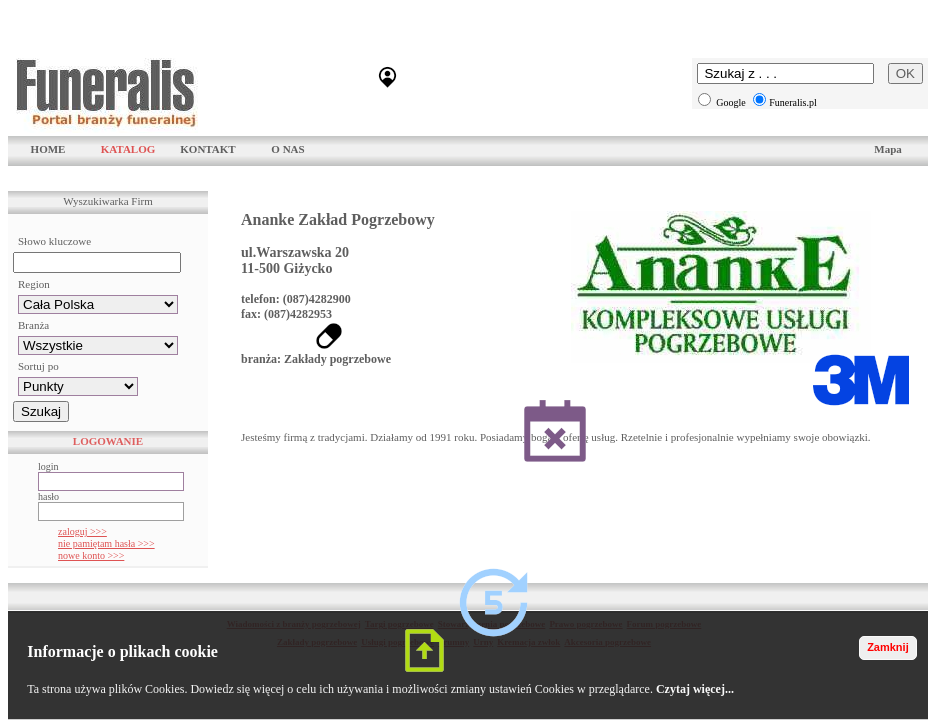  What do you see at coordinates (387, 76) in the screenshot?
I see `view a user's location on the map` at bounding box center [387, 76].